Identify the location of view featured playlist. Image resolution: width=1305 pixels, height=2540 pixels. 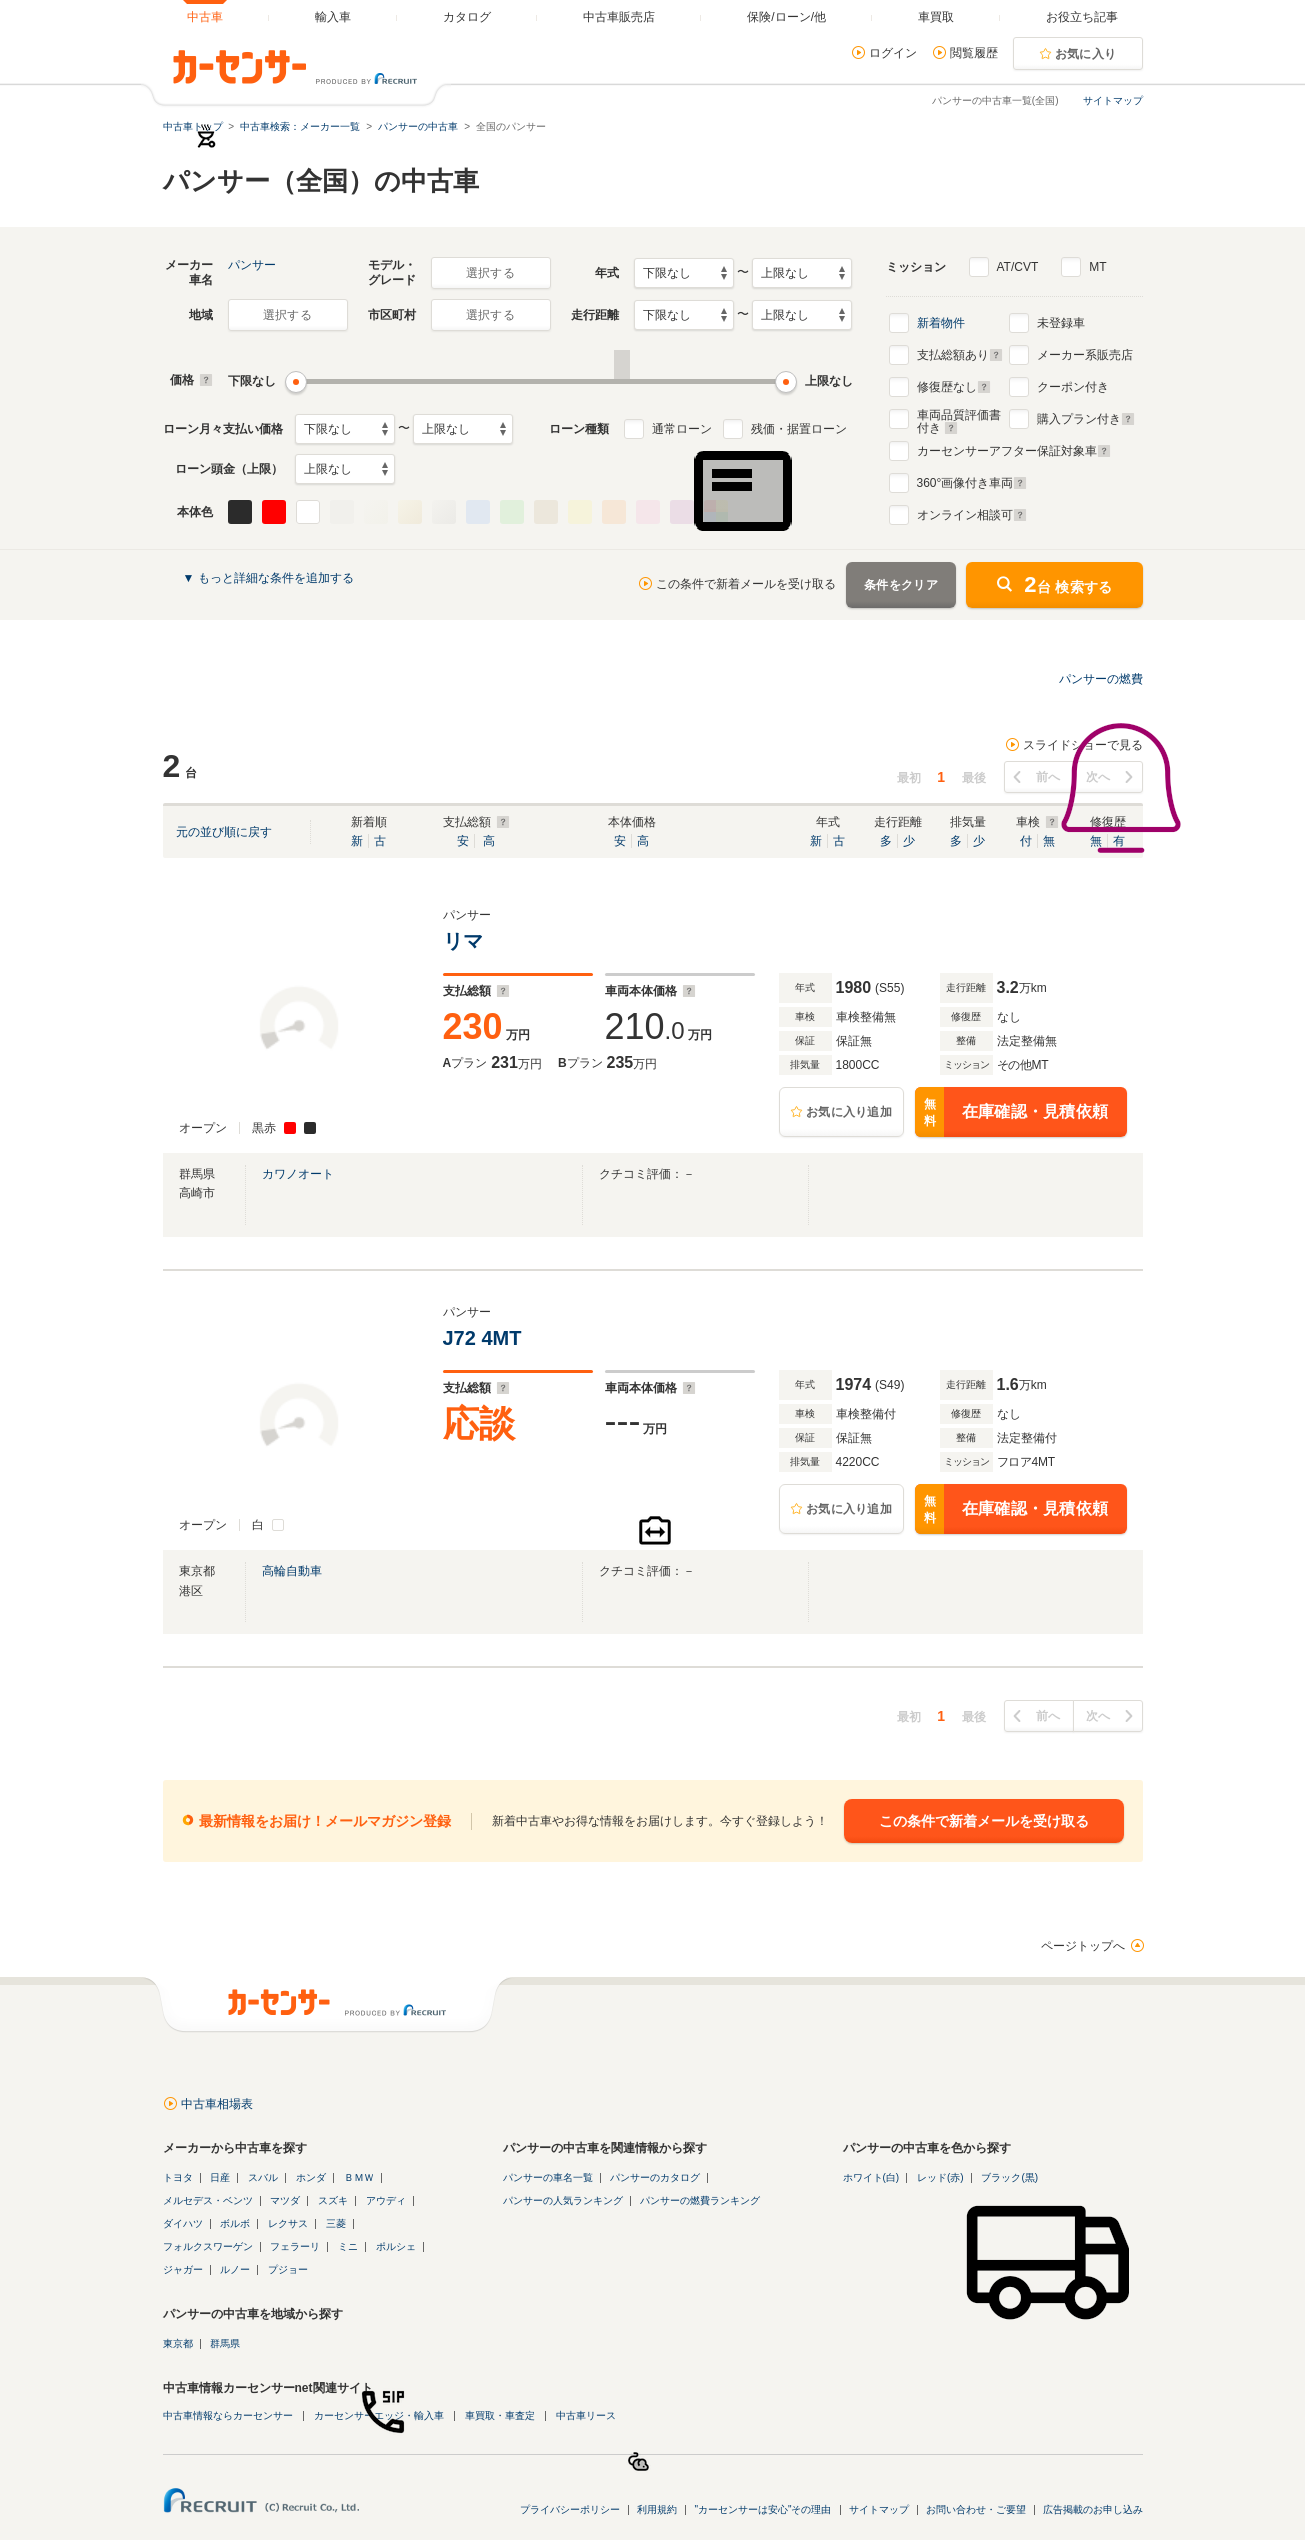
(743, 491).